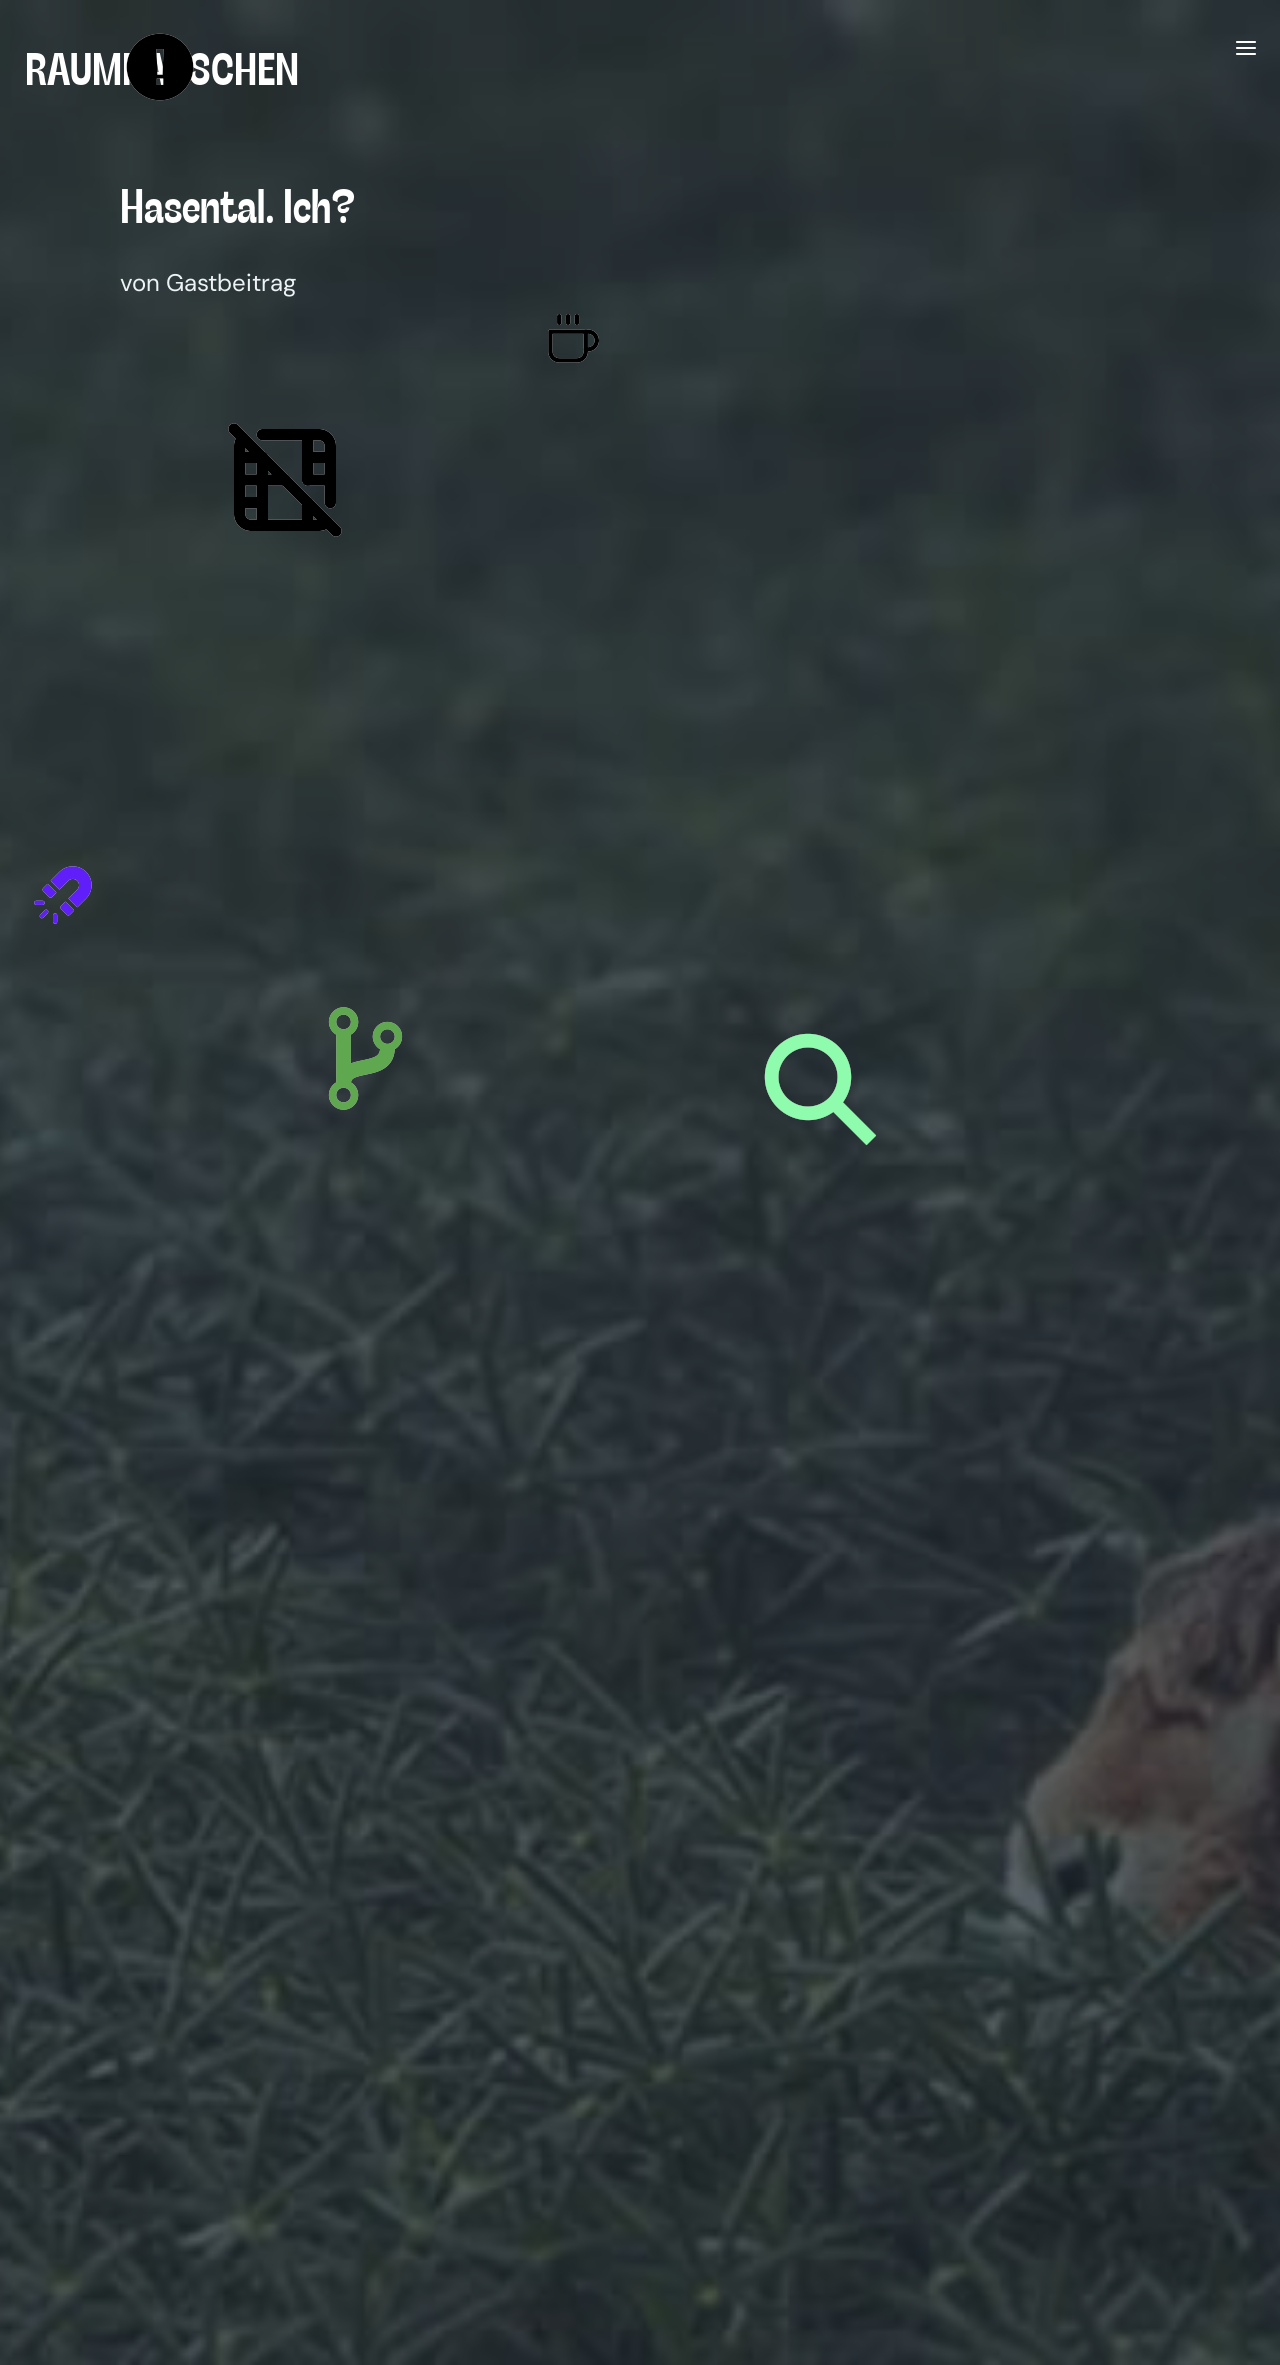 This screenshot has height=2365, width=1280. What do you see at coordinates (572, 340) in the screenshot?
I see `find nearby coffee shops or cafes` at bounding box center [572, 340].